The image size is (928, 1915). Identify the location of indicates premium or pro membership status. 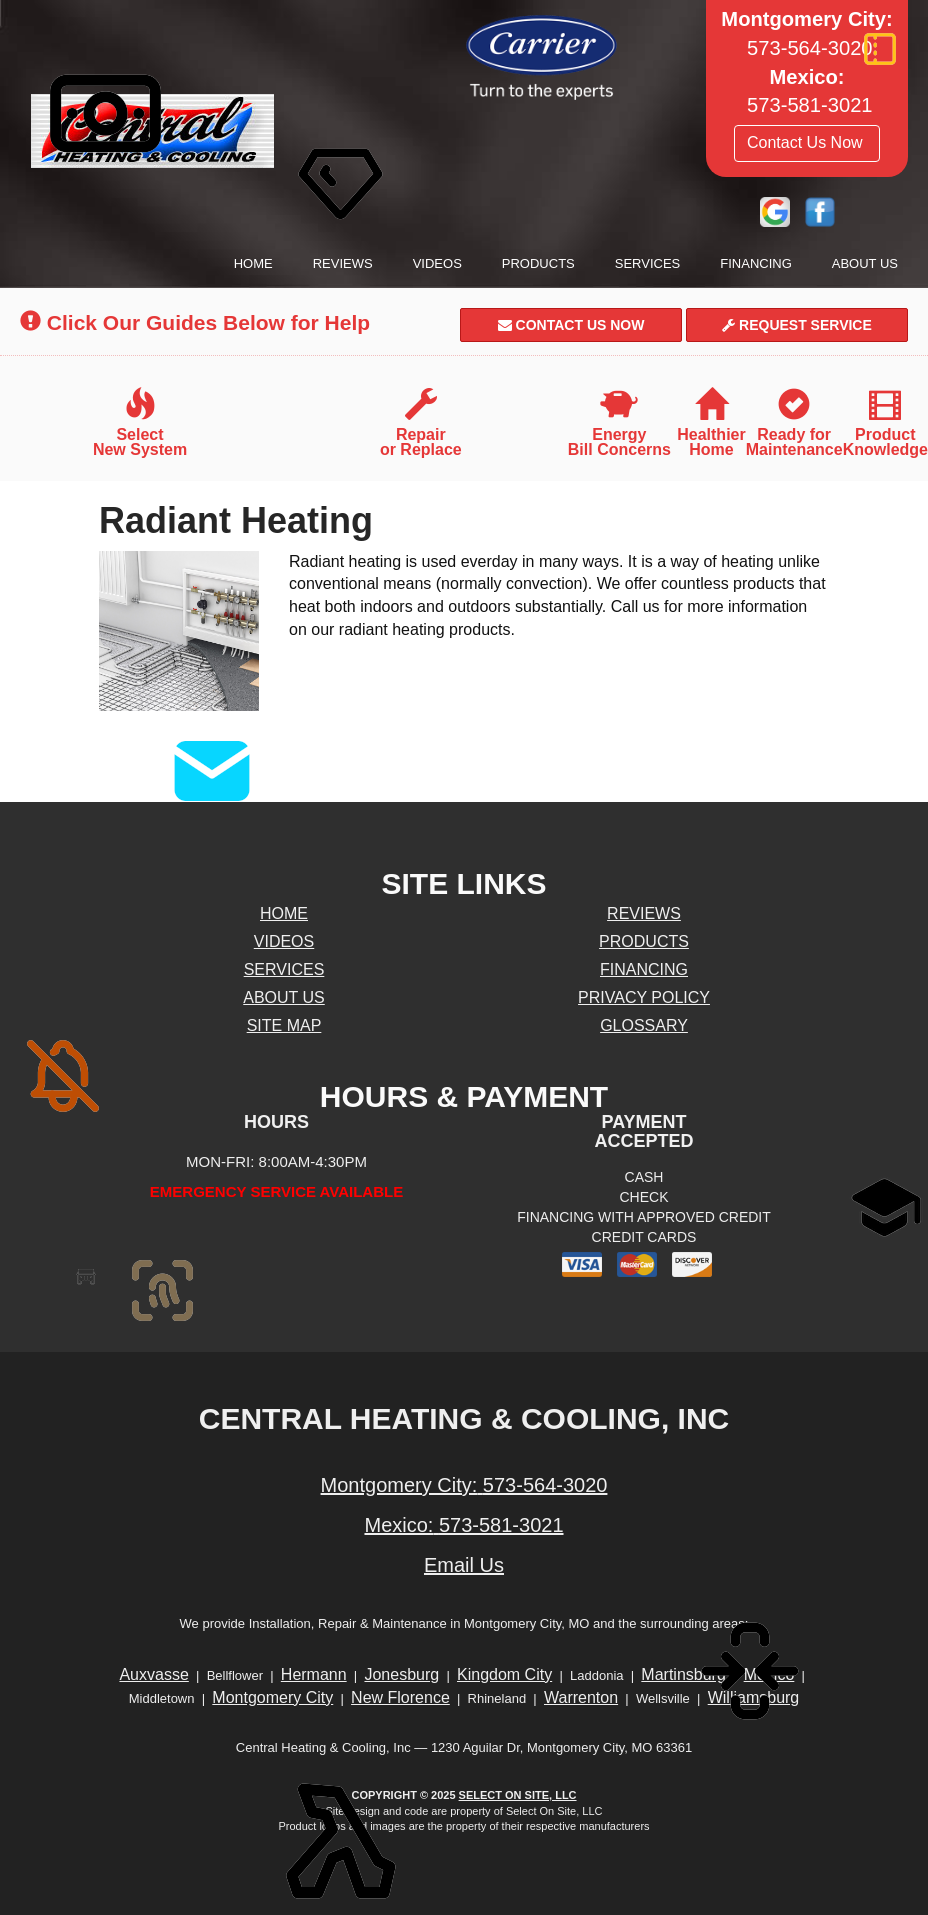
(340, 182).